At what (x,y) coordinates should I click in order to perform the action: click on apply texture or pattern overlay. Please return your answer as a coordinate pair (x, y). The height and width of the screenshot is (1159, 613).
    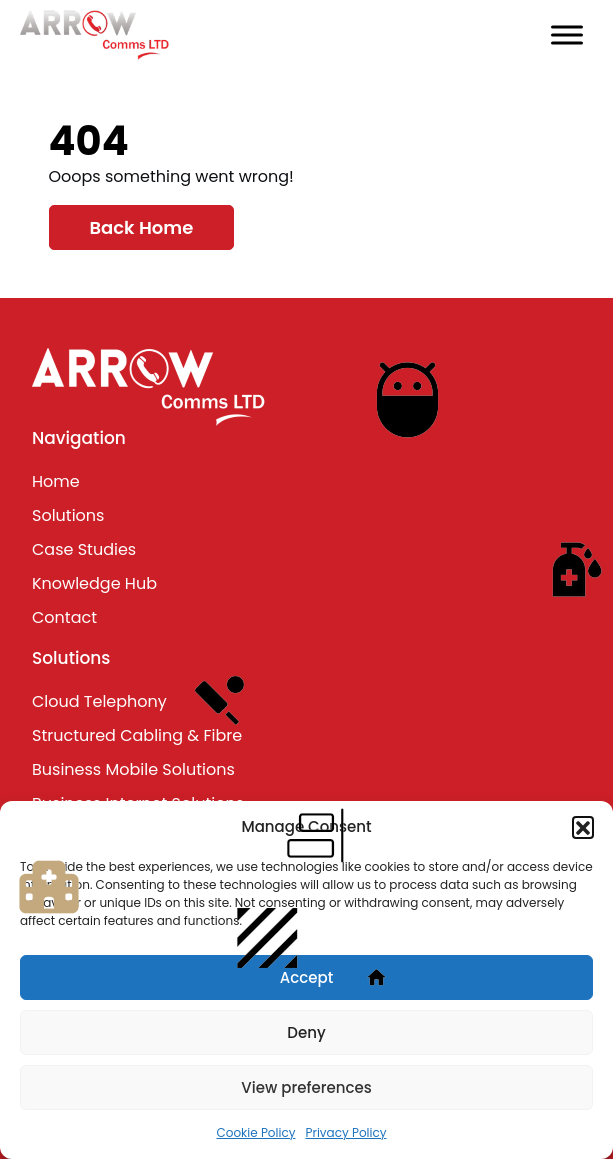
    Looking at the image, I should click on (267, 938).